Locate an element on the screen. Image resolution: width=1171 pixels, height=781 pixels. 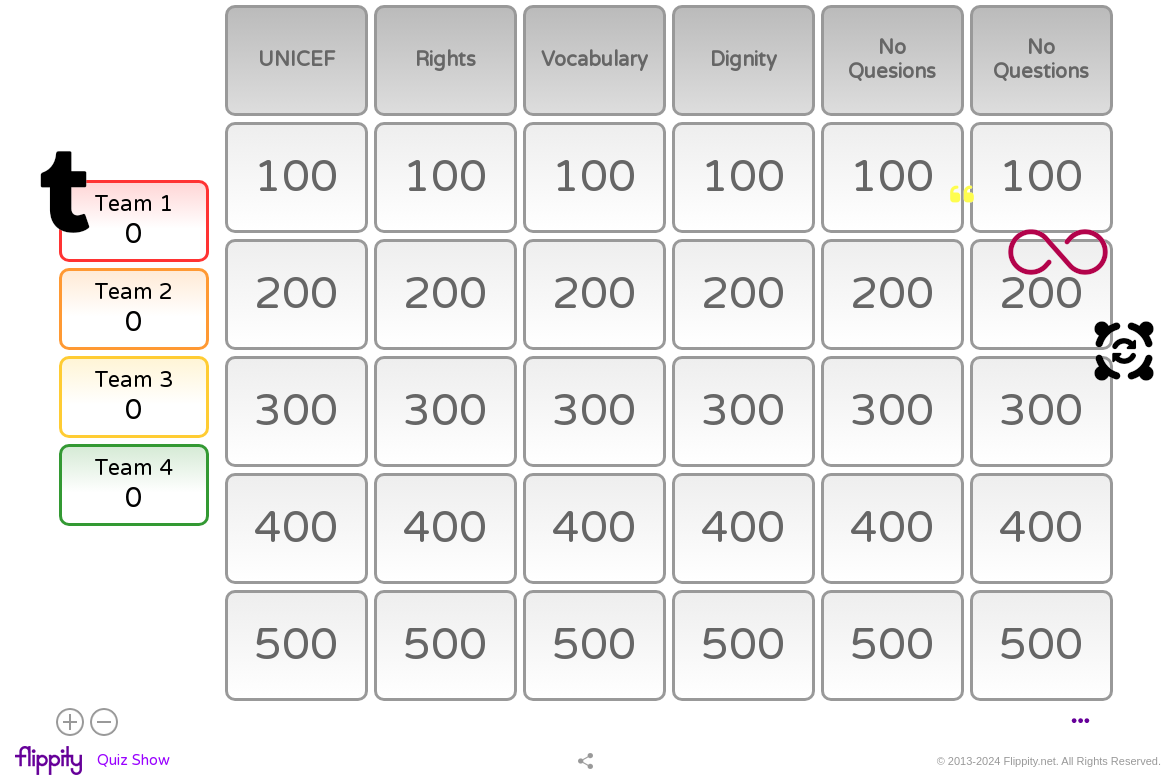
insert a block quote is located at coordinates (962, 194).